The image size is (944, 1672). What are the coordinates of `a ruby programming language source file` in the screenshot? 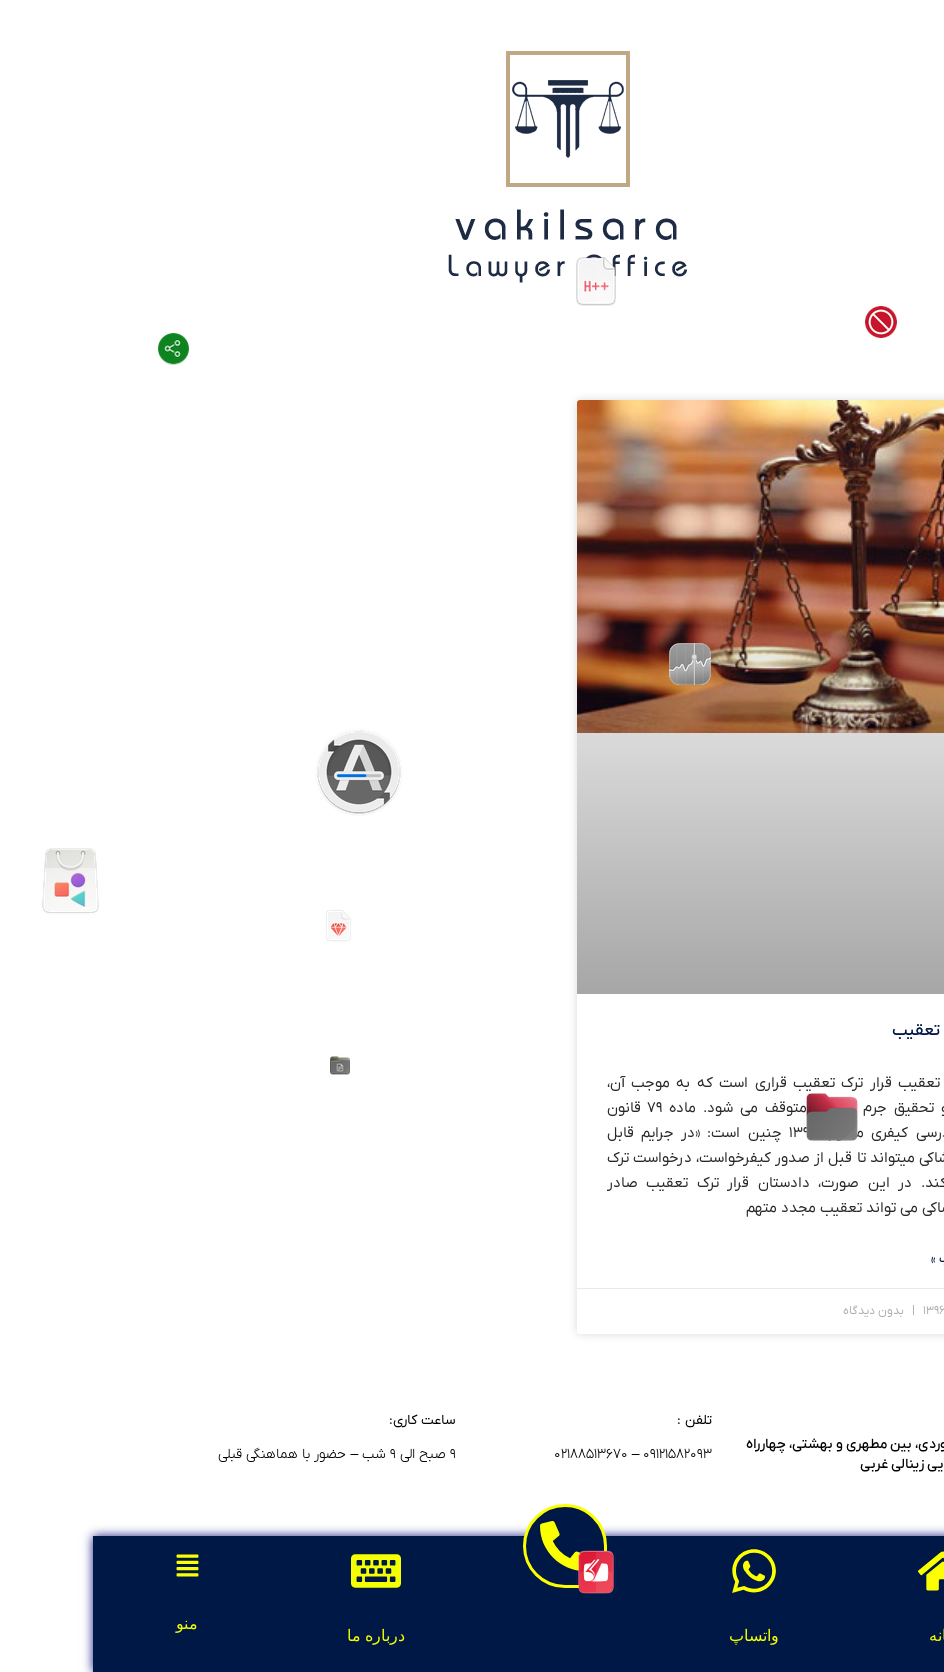 It's located at (338, 925).